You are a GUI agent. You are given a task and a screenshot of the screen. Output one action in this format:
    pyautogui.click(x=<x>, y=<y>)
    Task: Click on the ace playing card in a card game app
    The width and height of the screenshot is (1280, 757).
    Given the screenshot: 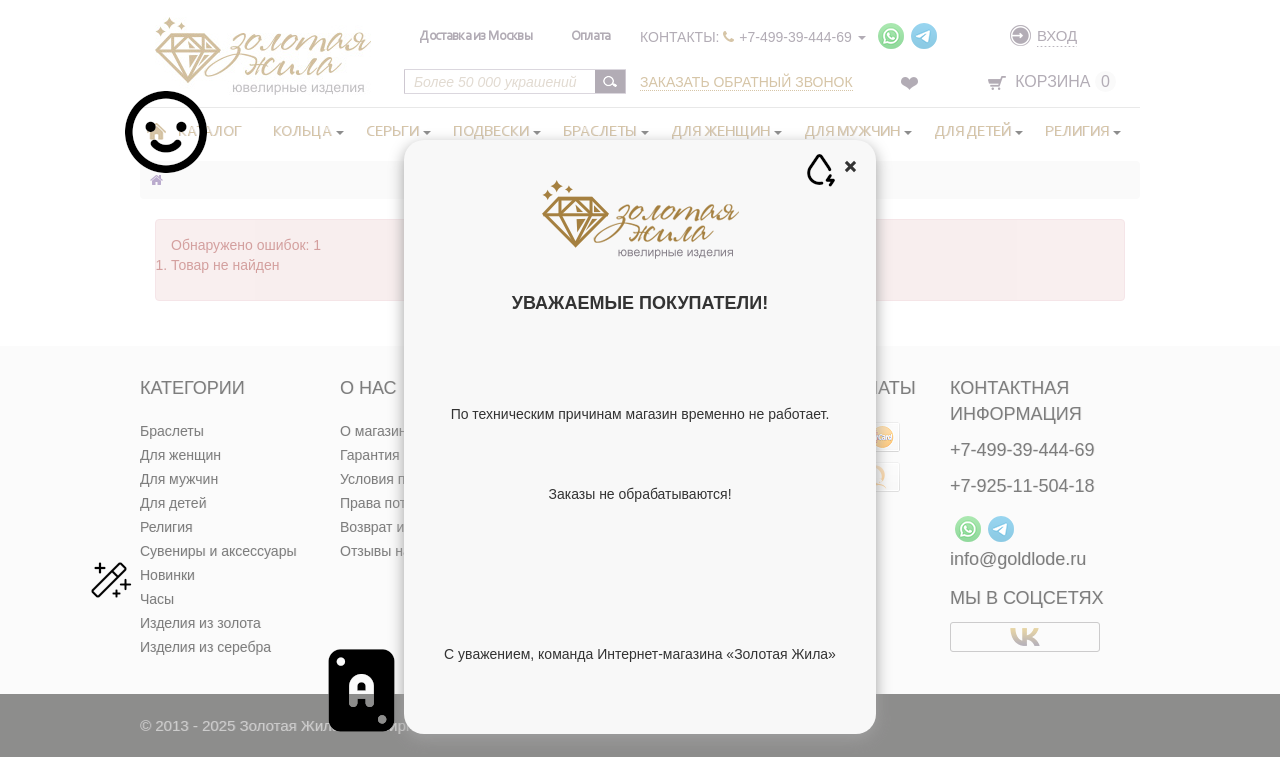 What is the action you would take?
    pyautogui.click(x=361, y=690)
    